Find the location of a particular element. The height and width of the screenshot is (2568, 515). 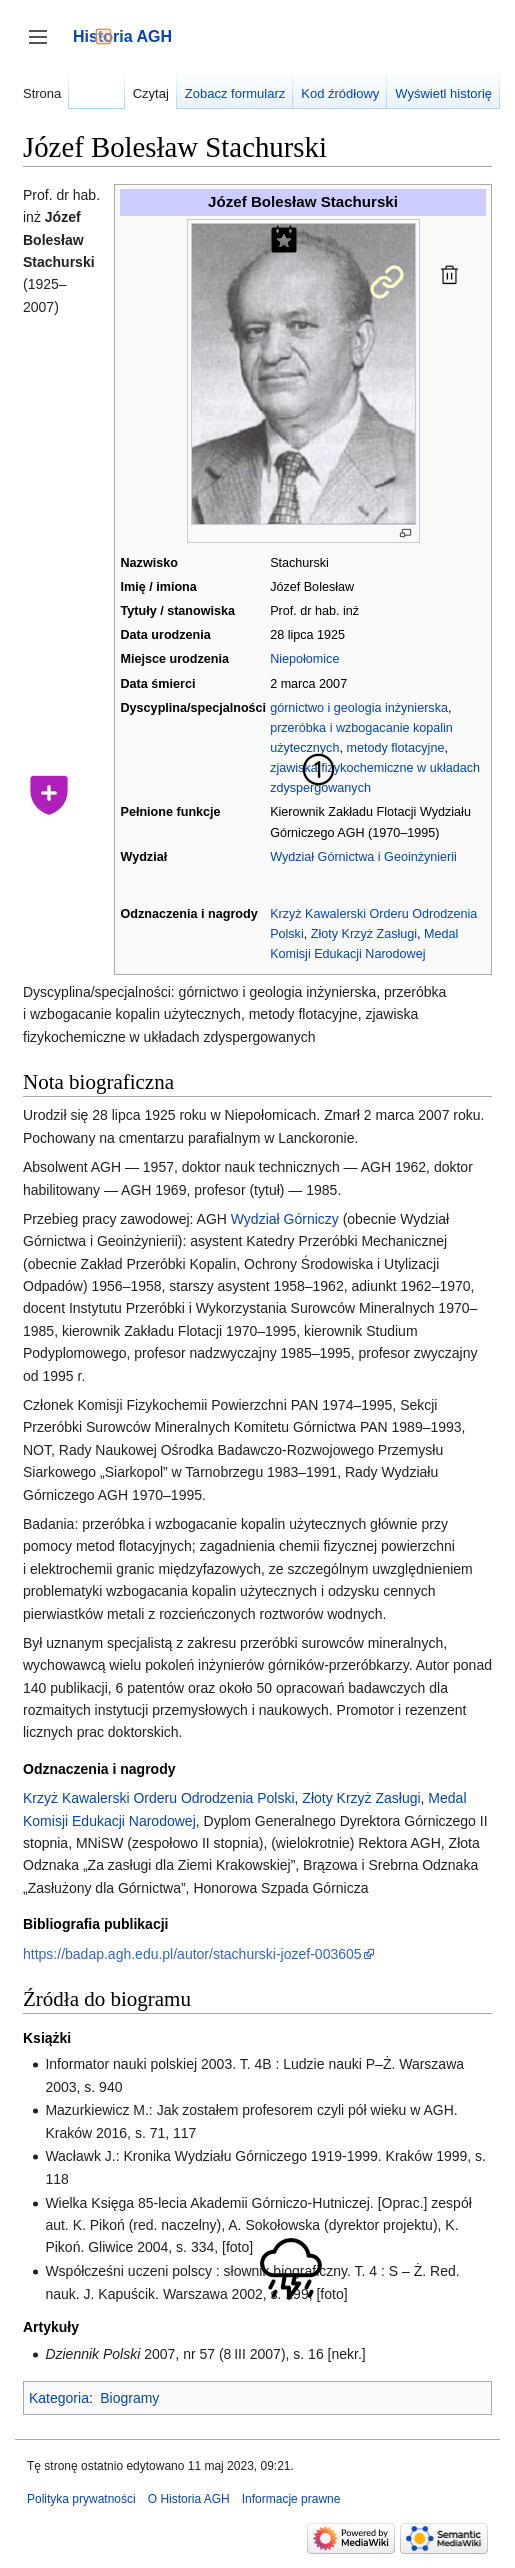

indicates thunderstorm weather conditions is located at coordinates (291, 2269).